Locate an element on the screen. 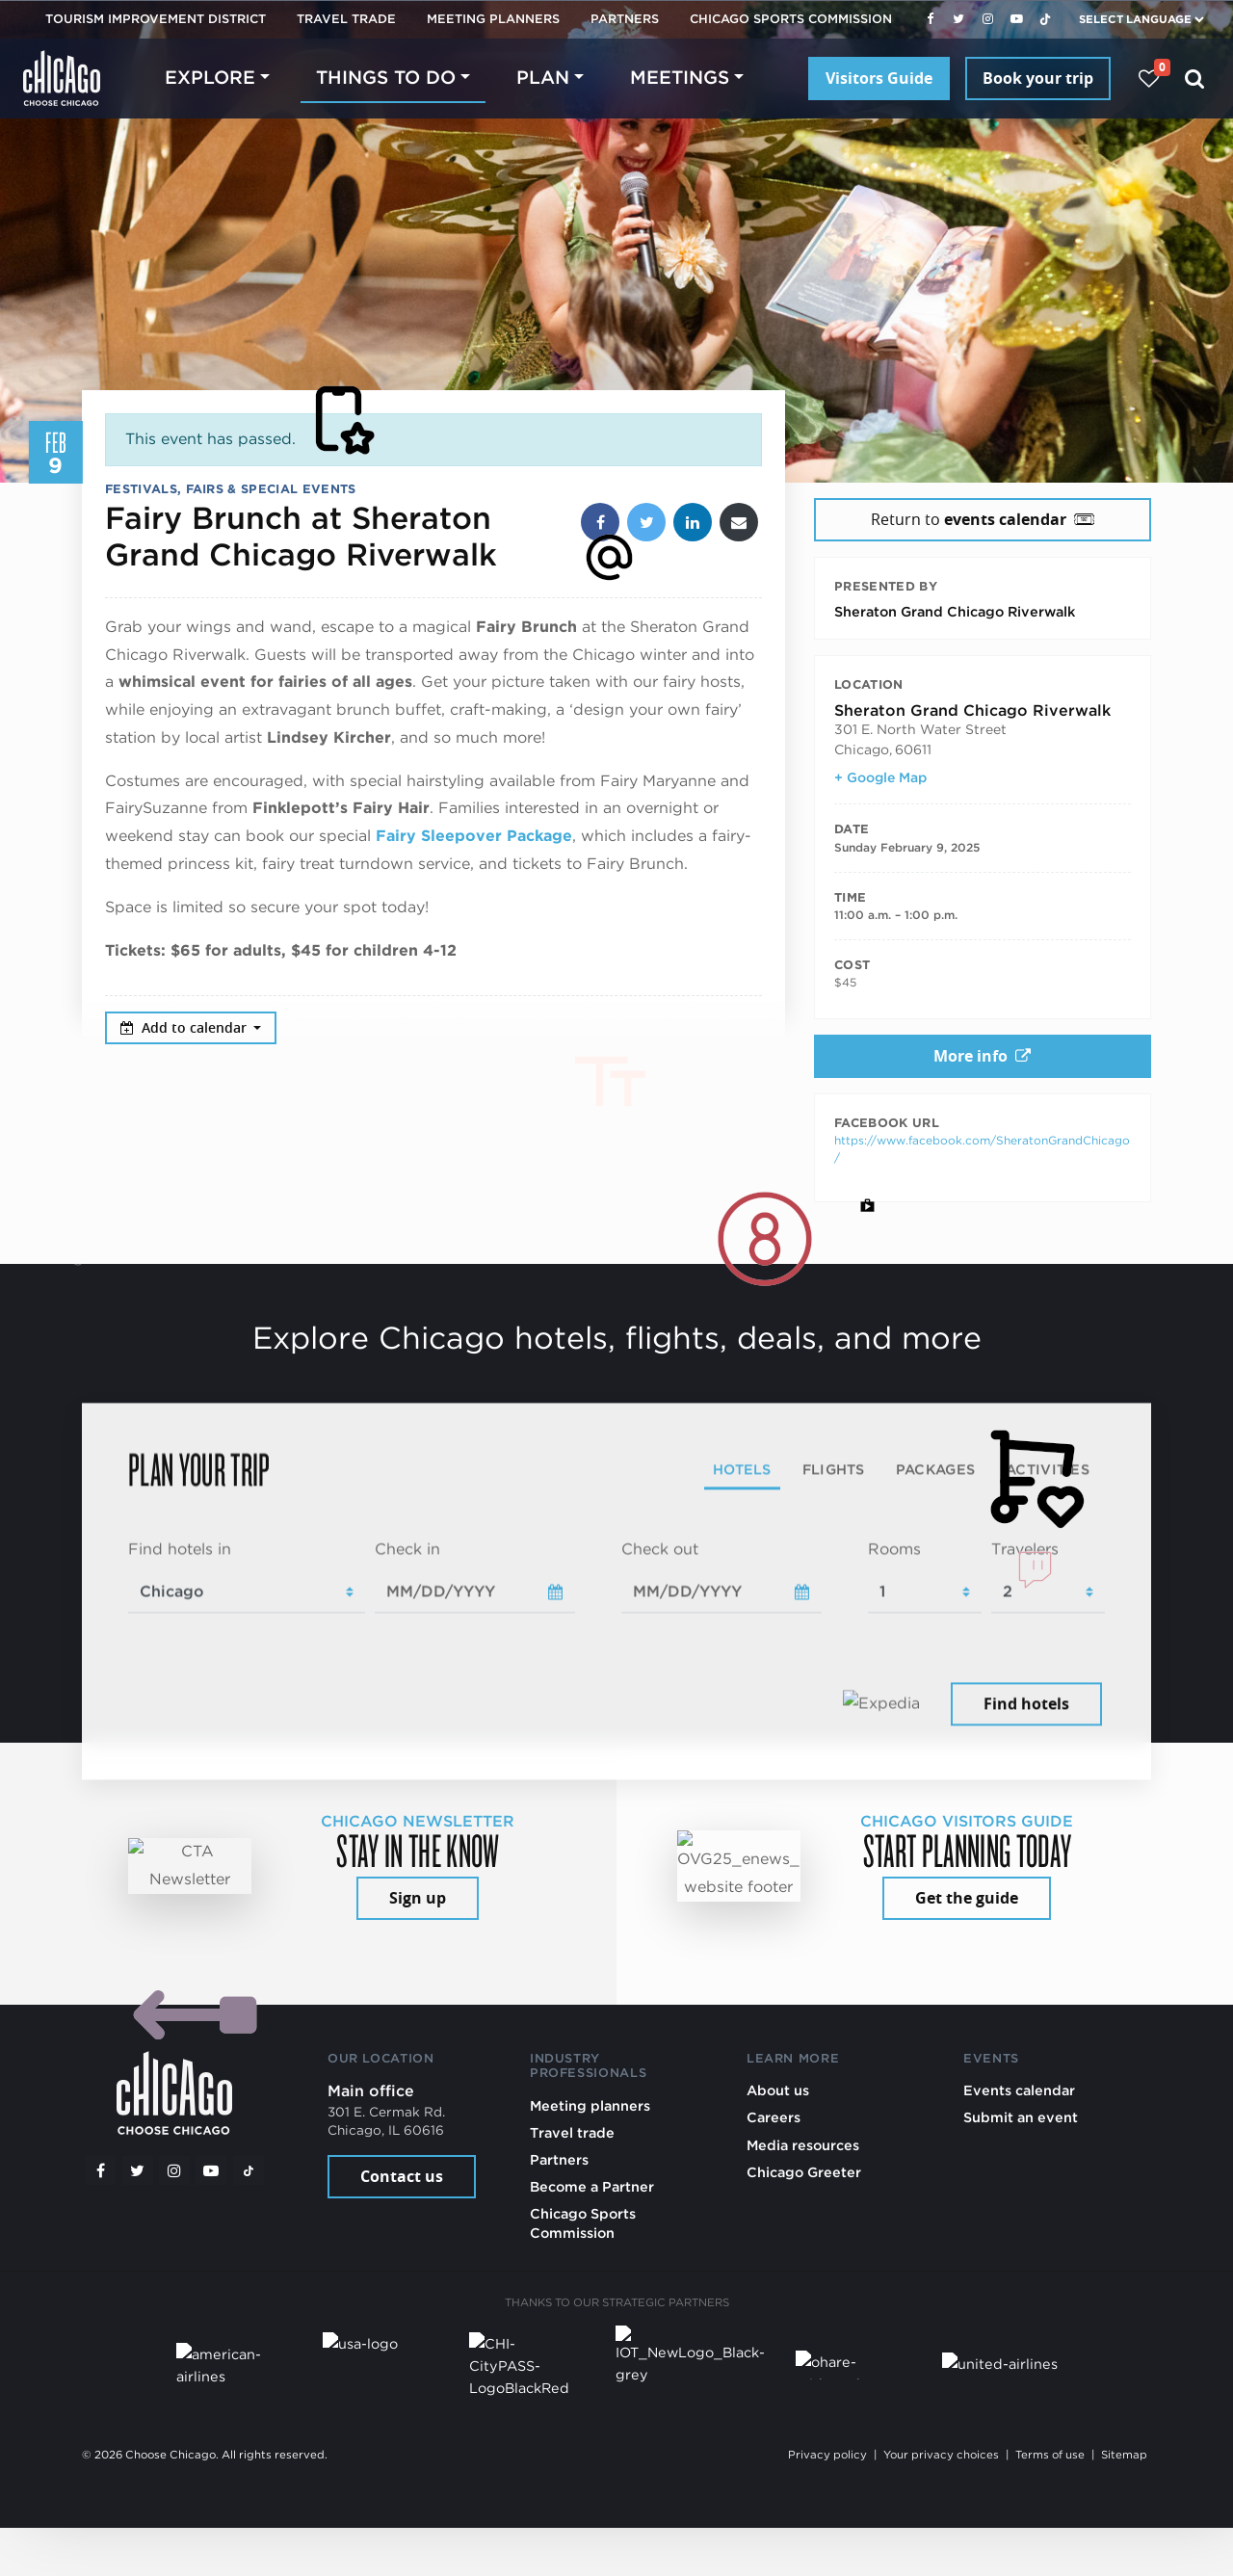 This screenshot has width=1233, height=2576. mention a user in a post or comment is located at coordinates (609, 557).